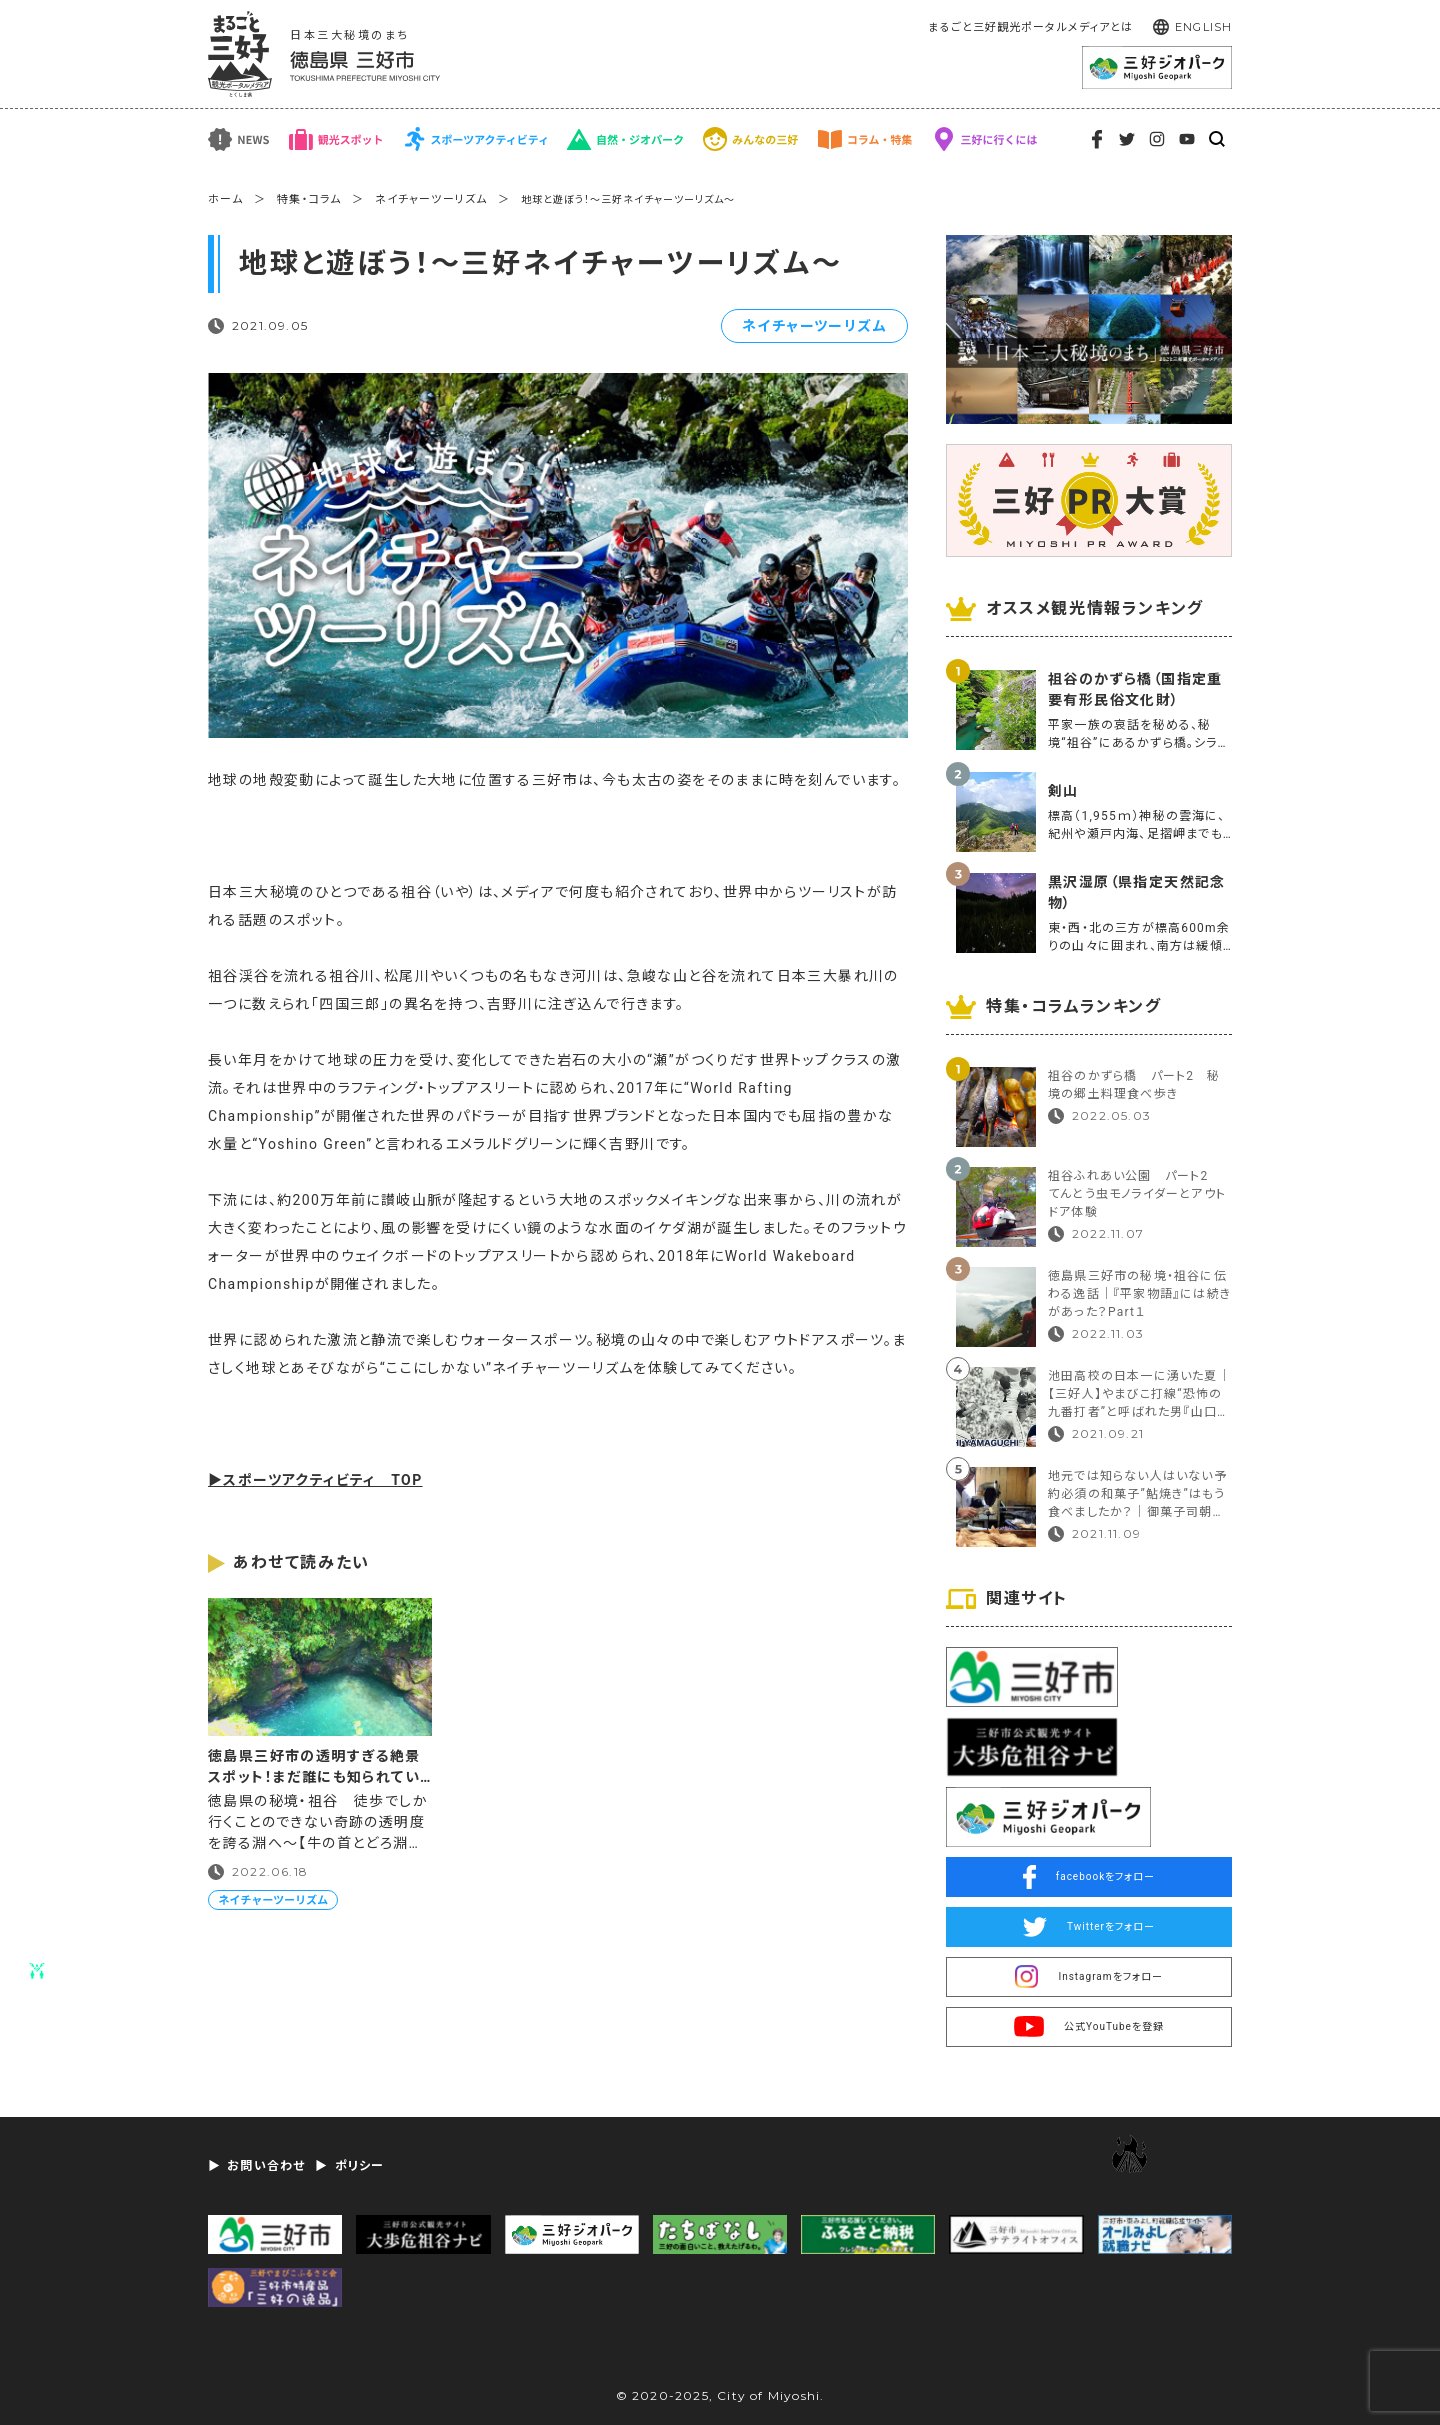 The width and height of the screenshot is (1440, 2425). What do you see at coordinates (1129, 2153) in the screenshot?
I see `indicates a pyre or bonfire game element` at bounding box center [1129, 2153].